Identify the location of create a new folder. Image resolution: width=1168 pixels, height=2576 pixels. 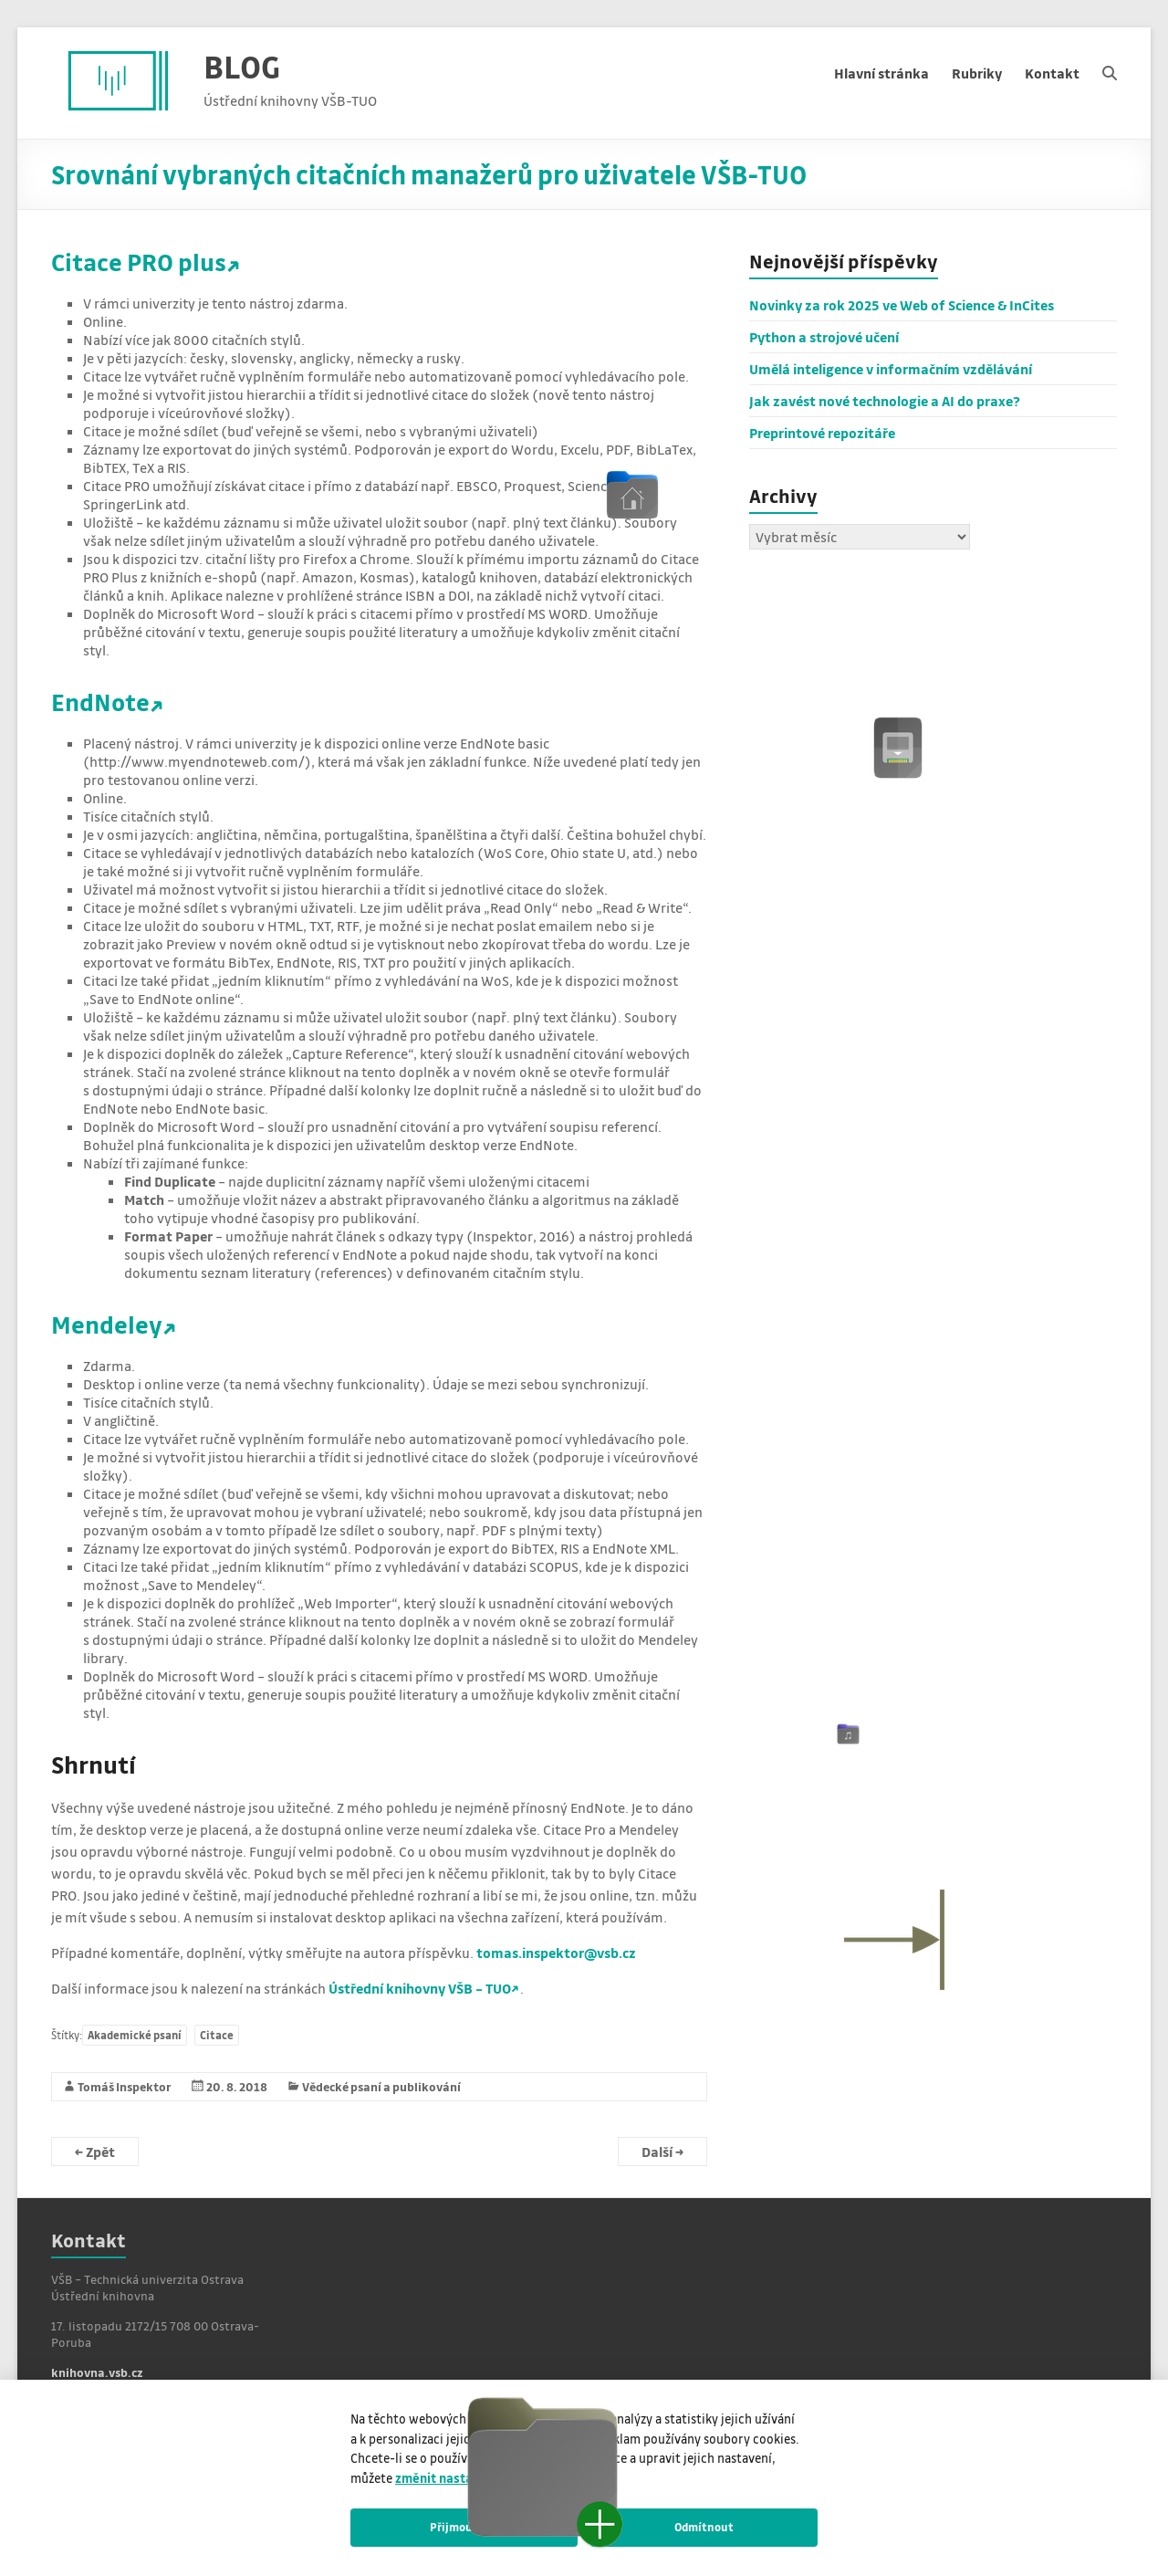
(542, 2466).